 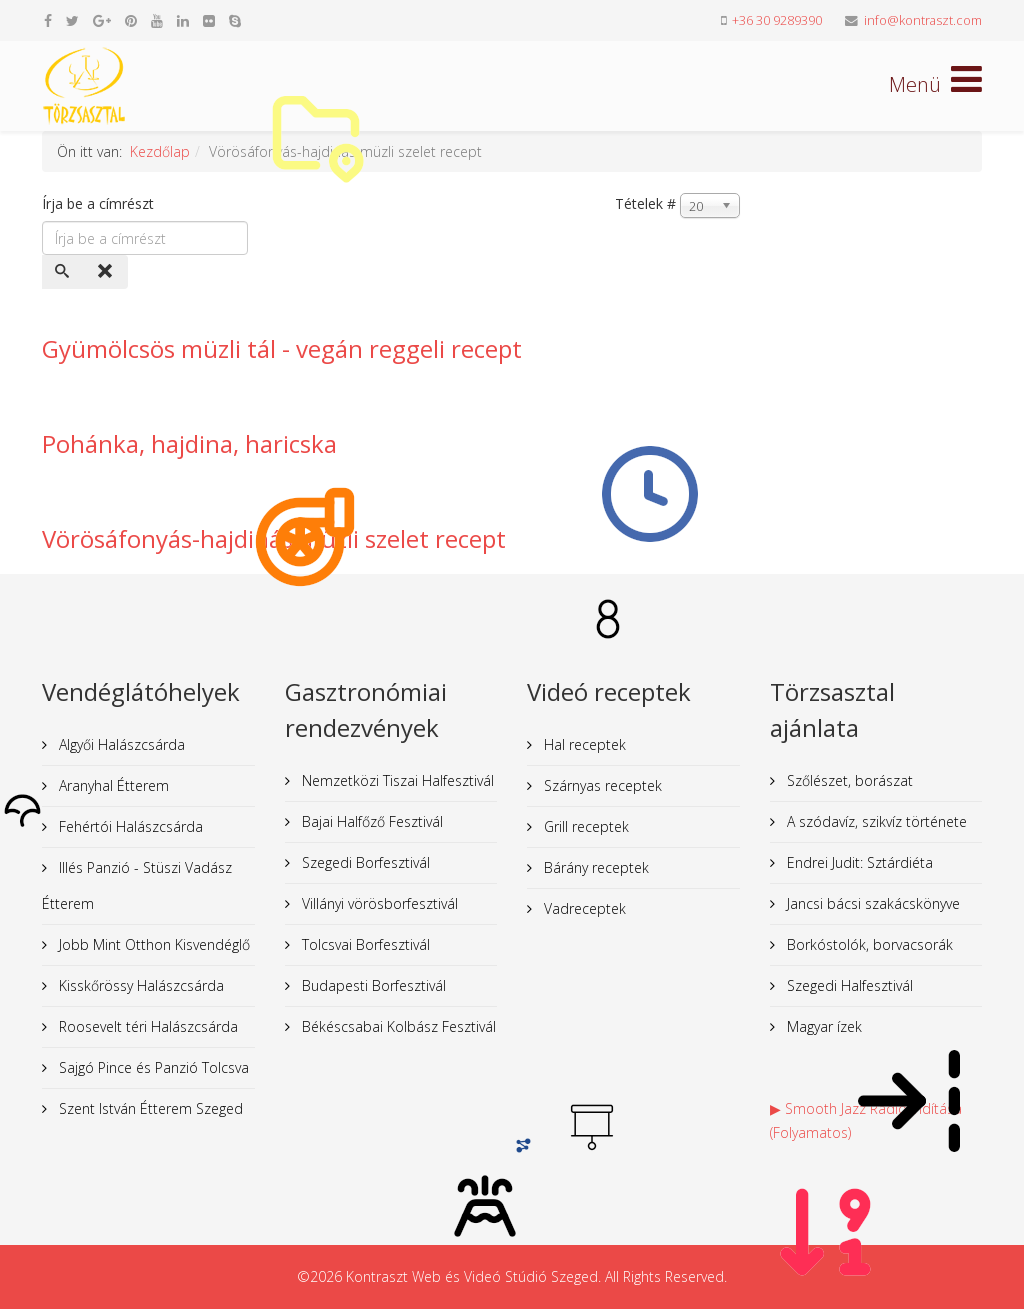 I want to click on pin a folder to quick access, so click(x=316, y=135).